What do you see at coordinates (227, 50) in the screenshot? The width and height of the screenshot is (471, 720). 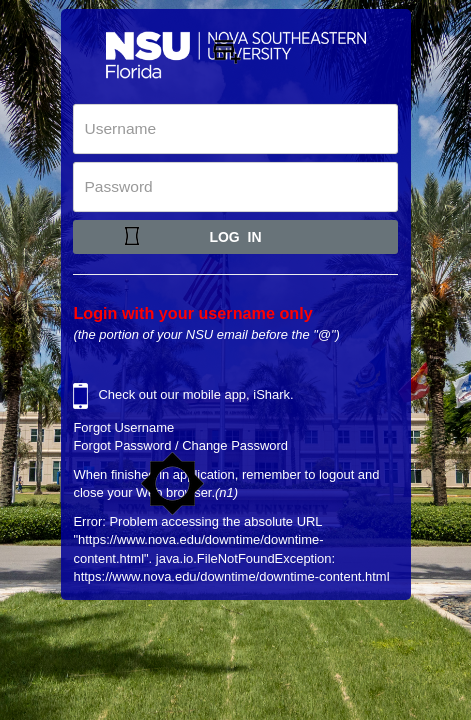 I see `add a new business location` at bounding box center [227, 50].